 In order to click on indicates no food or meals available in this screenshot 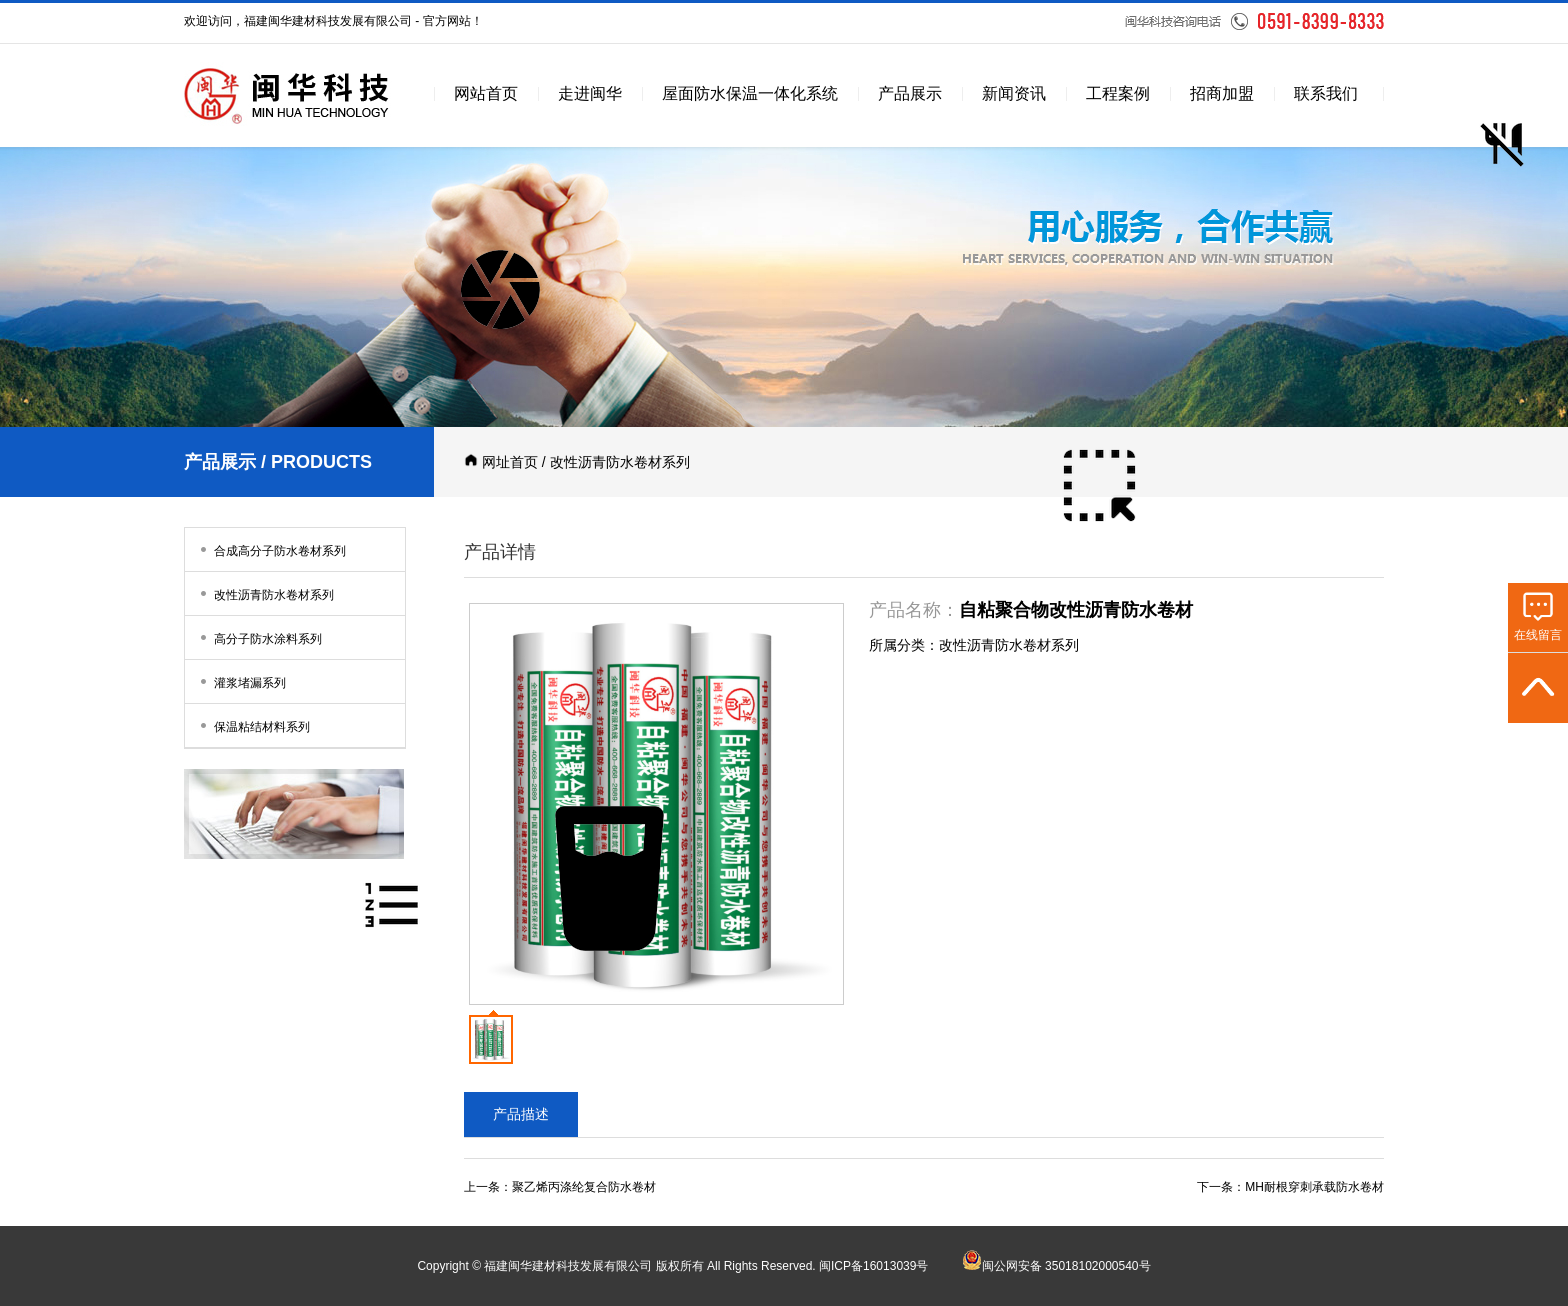, I will do `click(1503, 143)`.